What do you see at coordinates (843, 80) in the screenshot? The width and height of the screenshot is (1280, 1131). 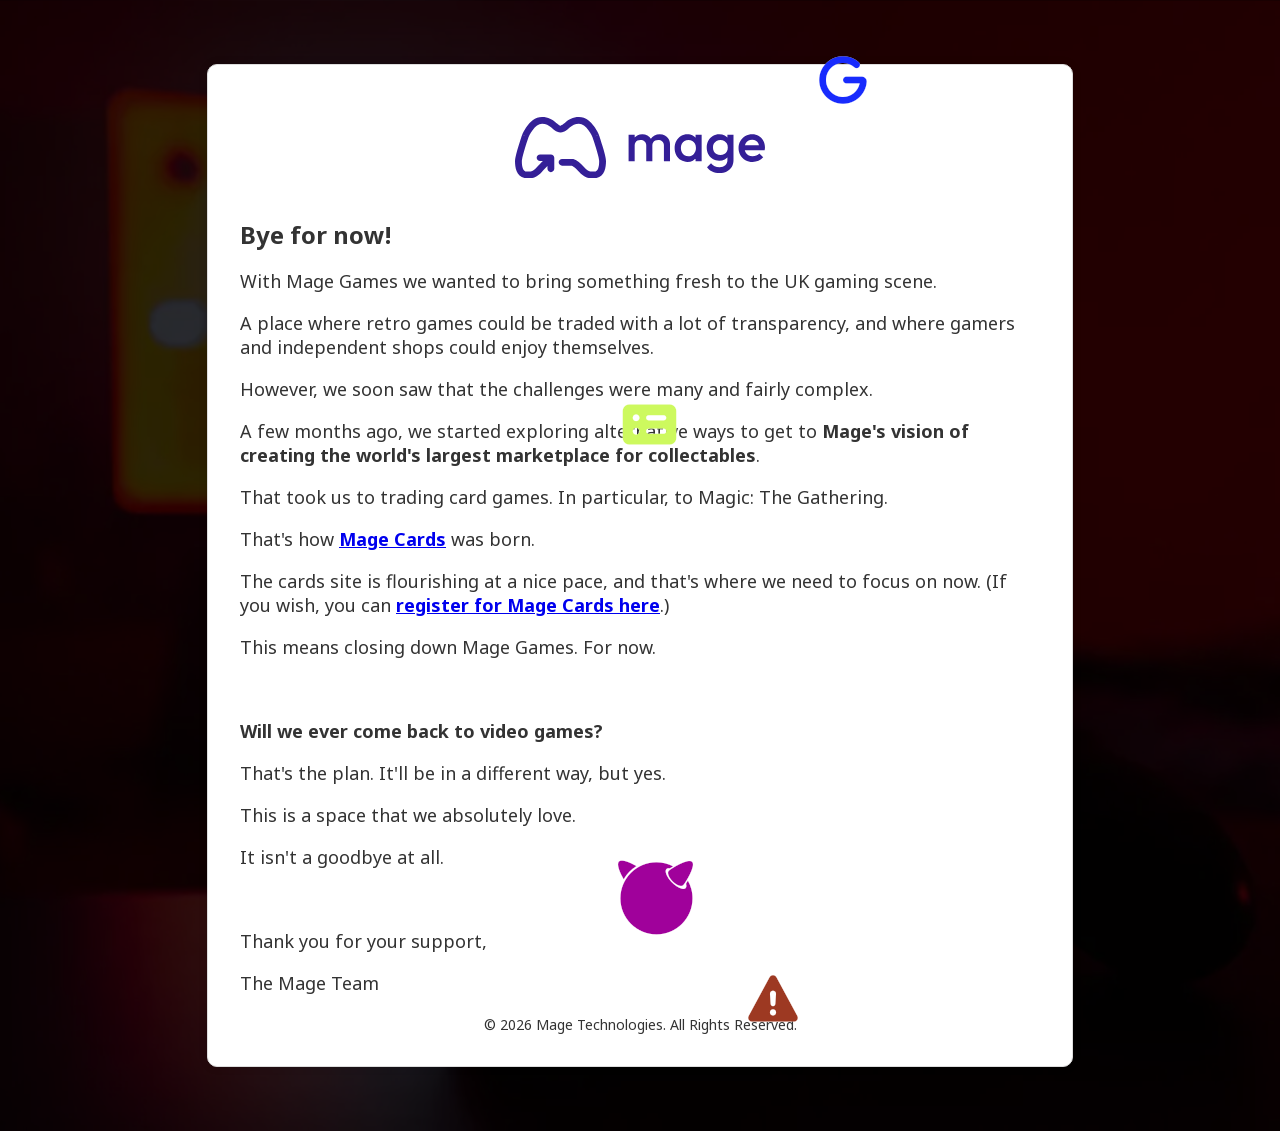 I see `indicates items starting with the letter G` at bounding box center [843, 80].